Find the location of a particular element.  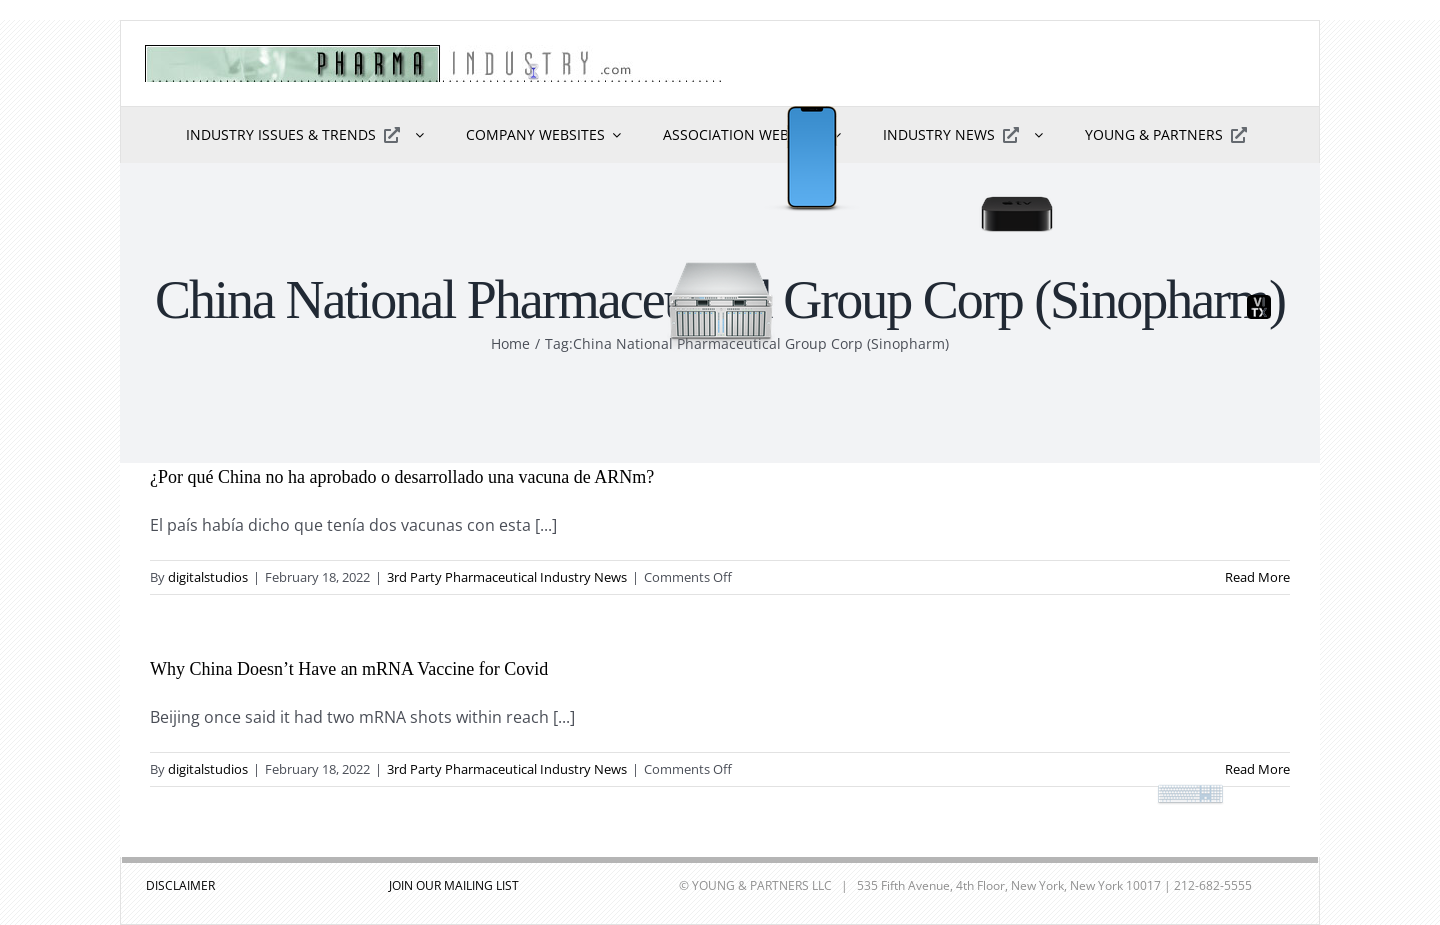

apple tv device icon is located at coordinates (1017, 203).